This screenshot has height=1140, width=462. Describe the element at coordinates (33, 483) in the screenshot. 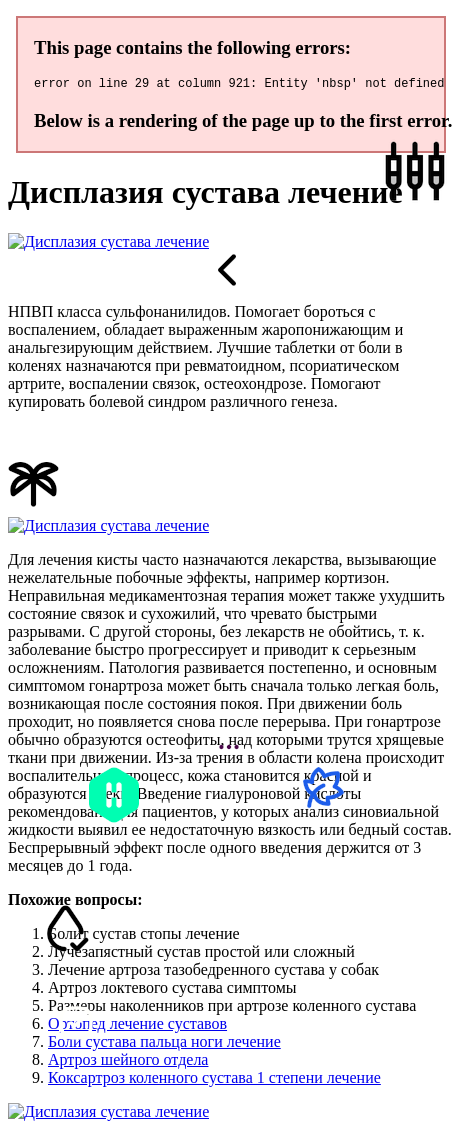

I see `indicates a tropical or vacation-related category` at that location.